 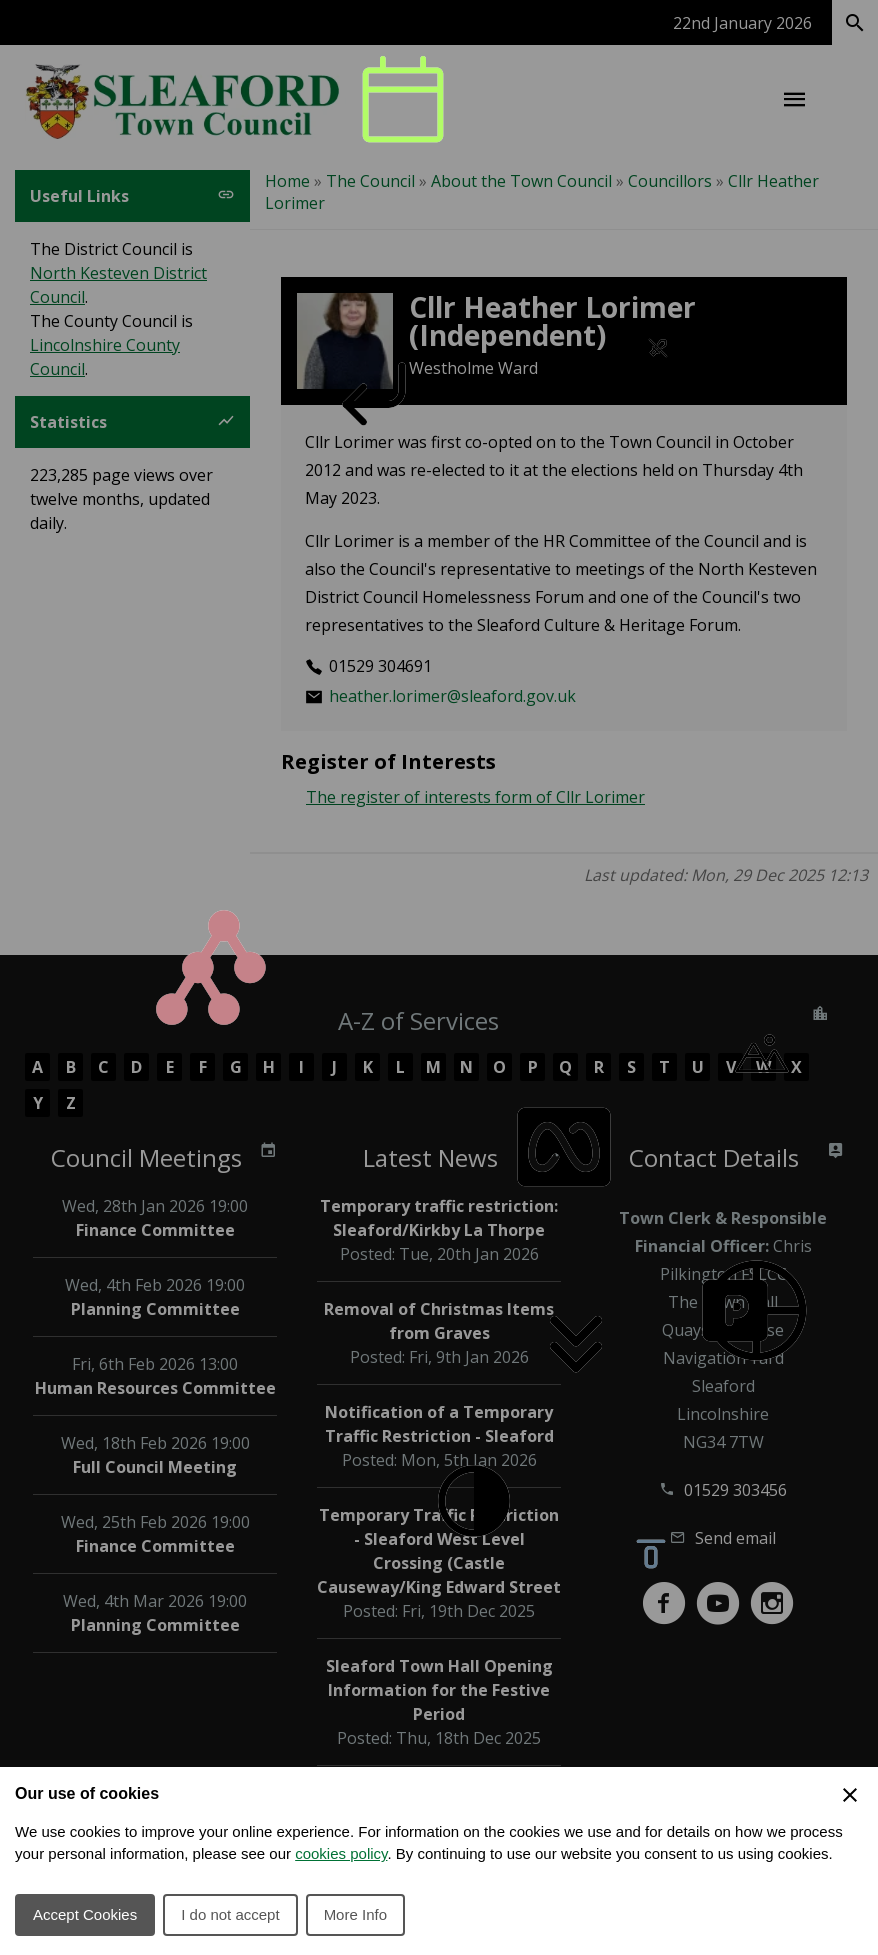 I want to click on meta company logo, so click(x=564, y=1147).